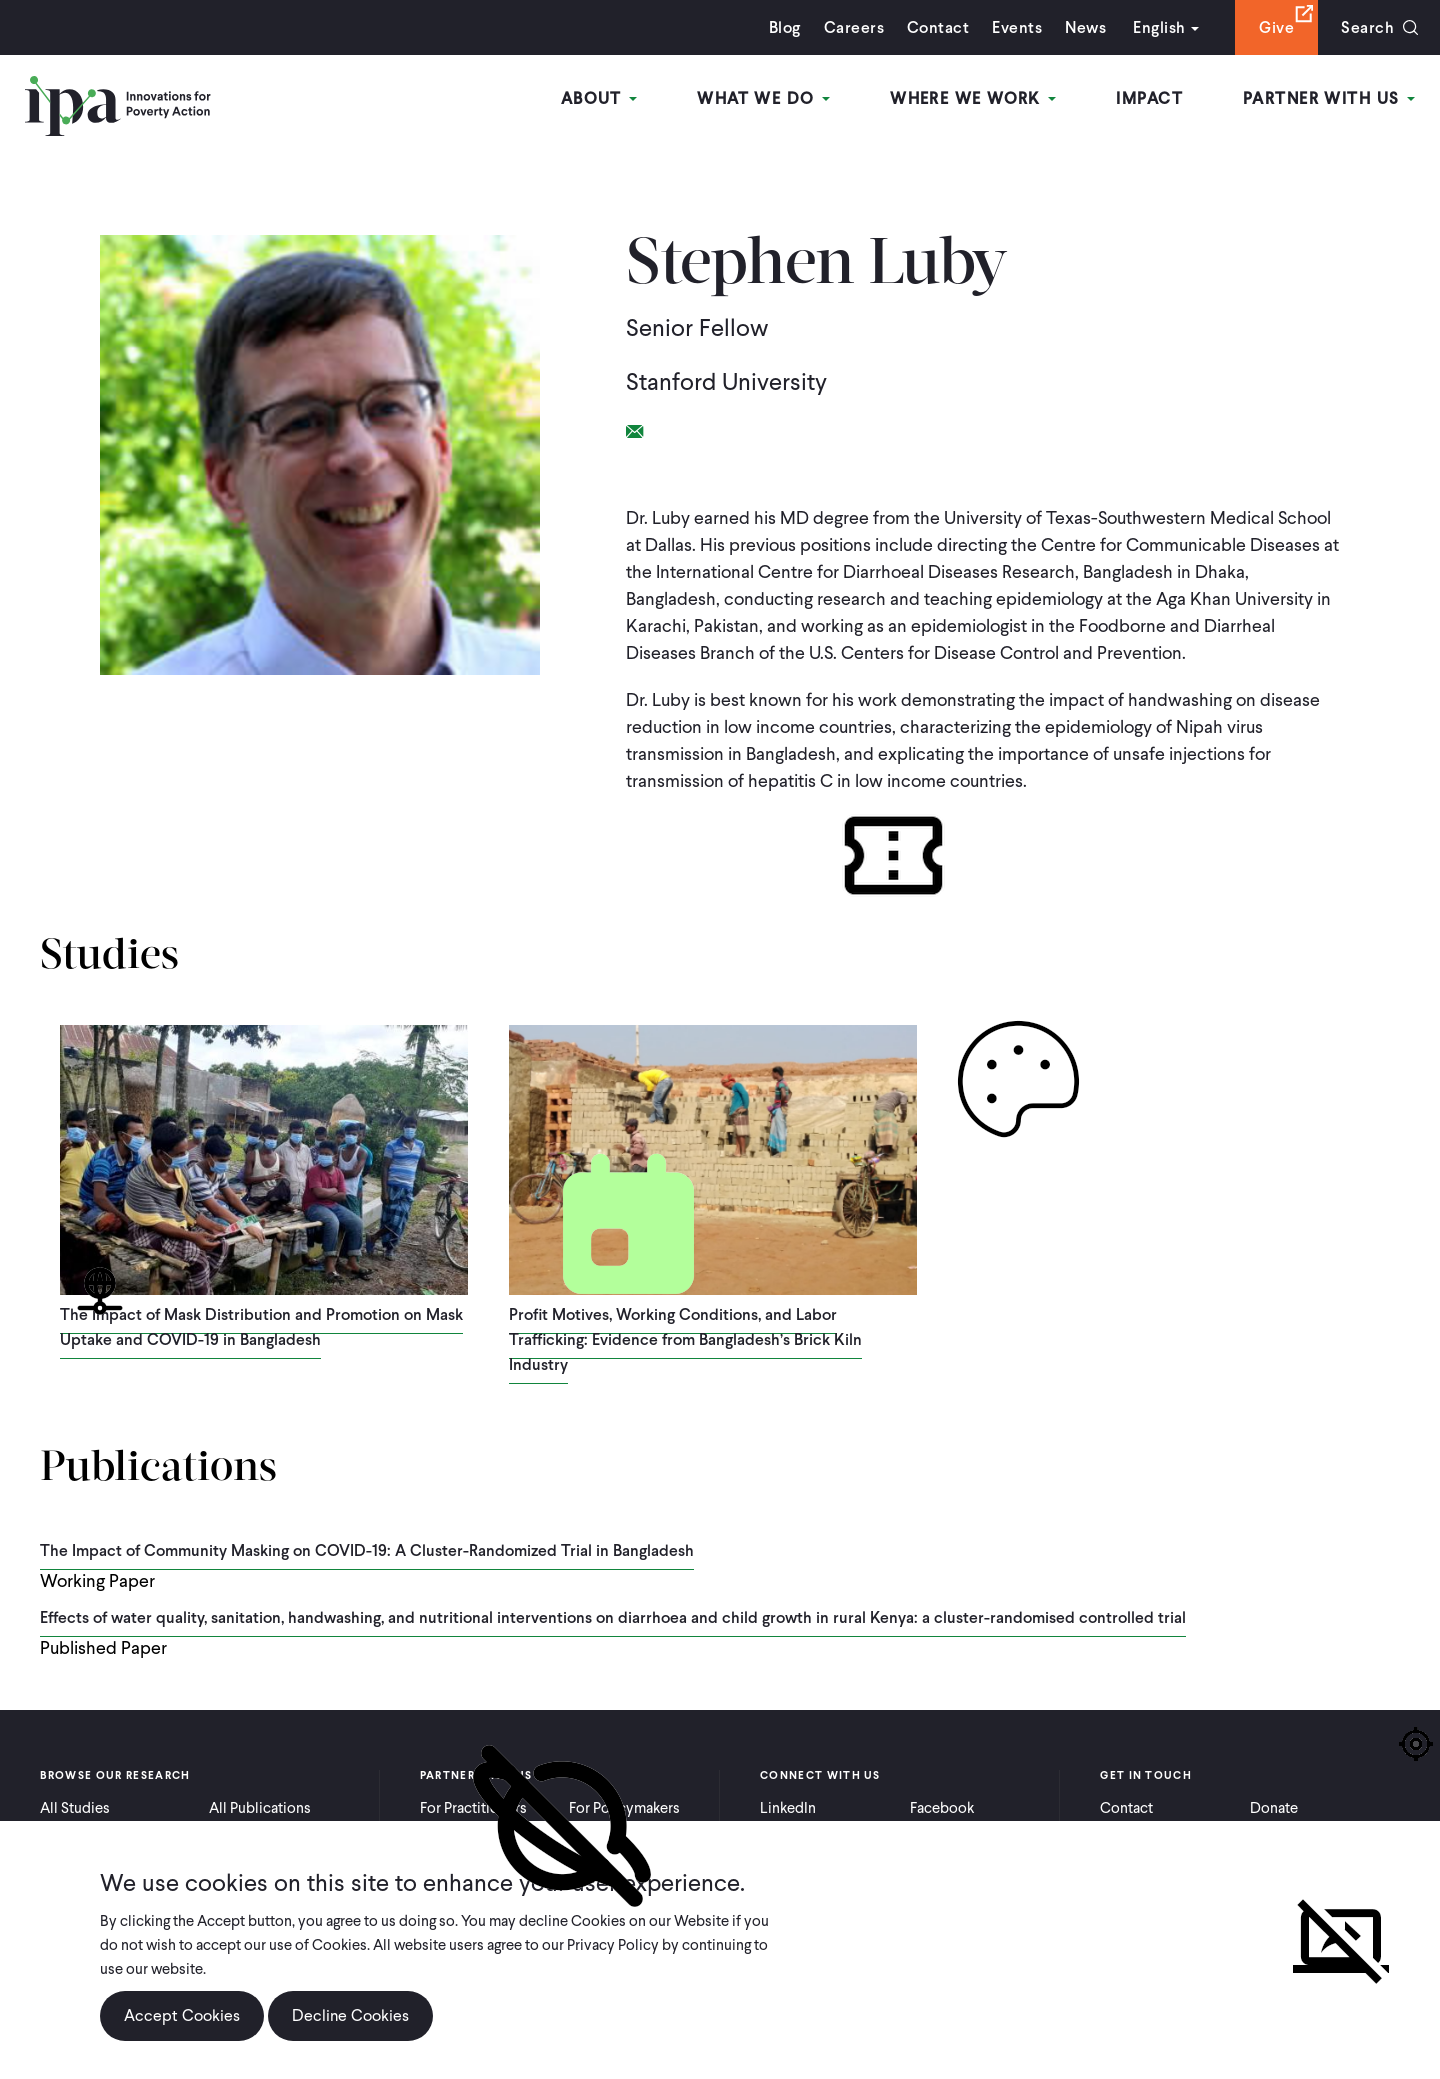 The height and width of the screenshot is (2079, 1440). What do you see at coordinates (628, 1228) in the screenshot?
I see `view today's date or daily agenda` at bounding box center [628, 1228].